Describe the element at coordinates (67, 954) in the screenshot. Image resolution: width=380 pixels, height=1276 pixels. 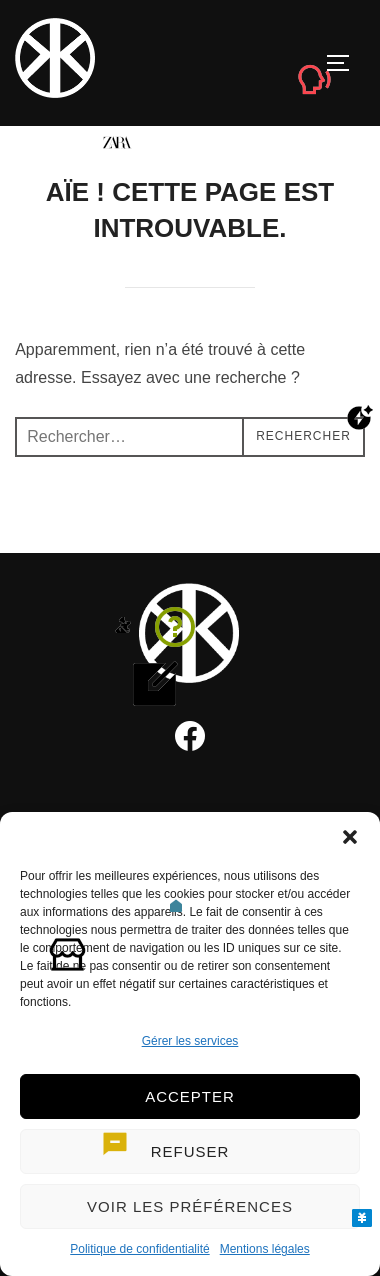
I see `visit the online store` at that location.